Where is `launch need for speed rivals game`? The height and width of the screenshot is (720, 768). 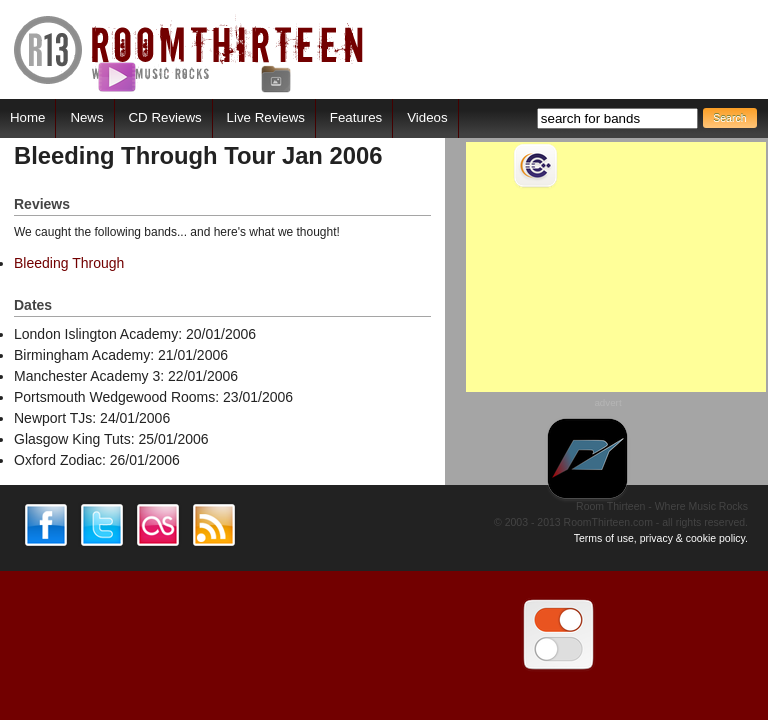
launch need for speed rivals game is located at coordinates (587, 458).